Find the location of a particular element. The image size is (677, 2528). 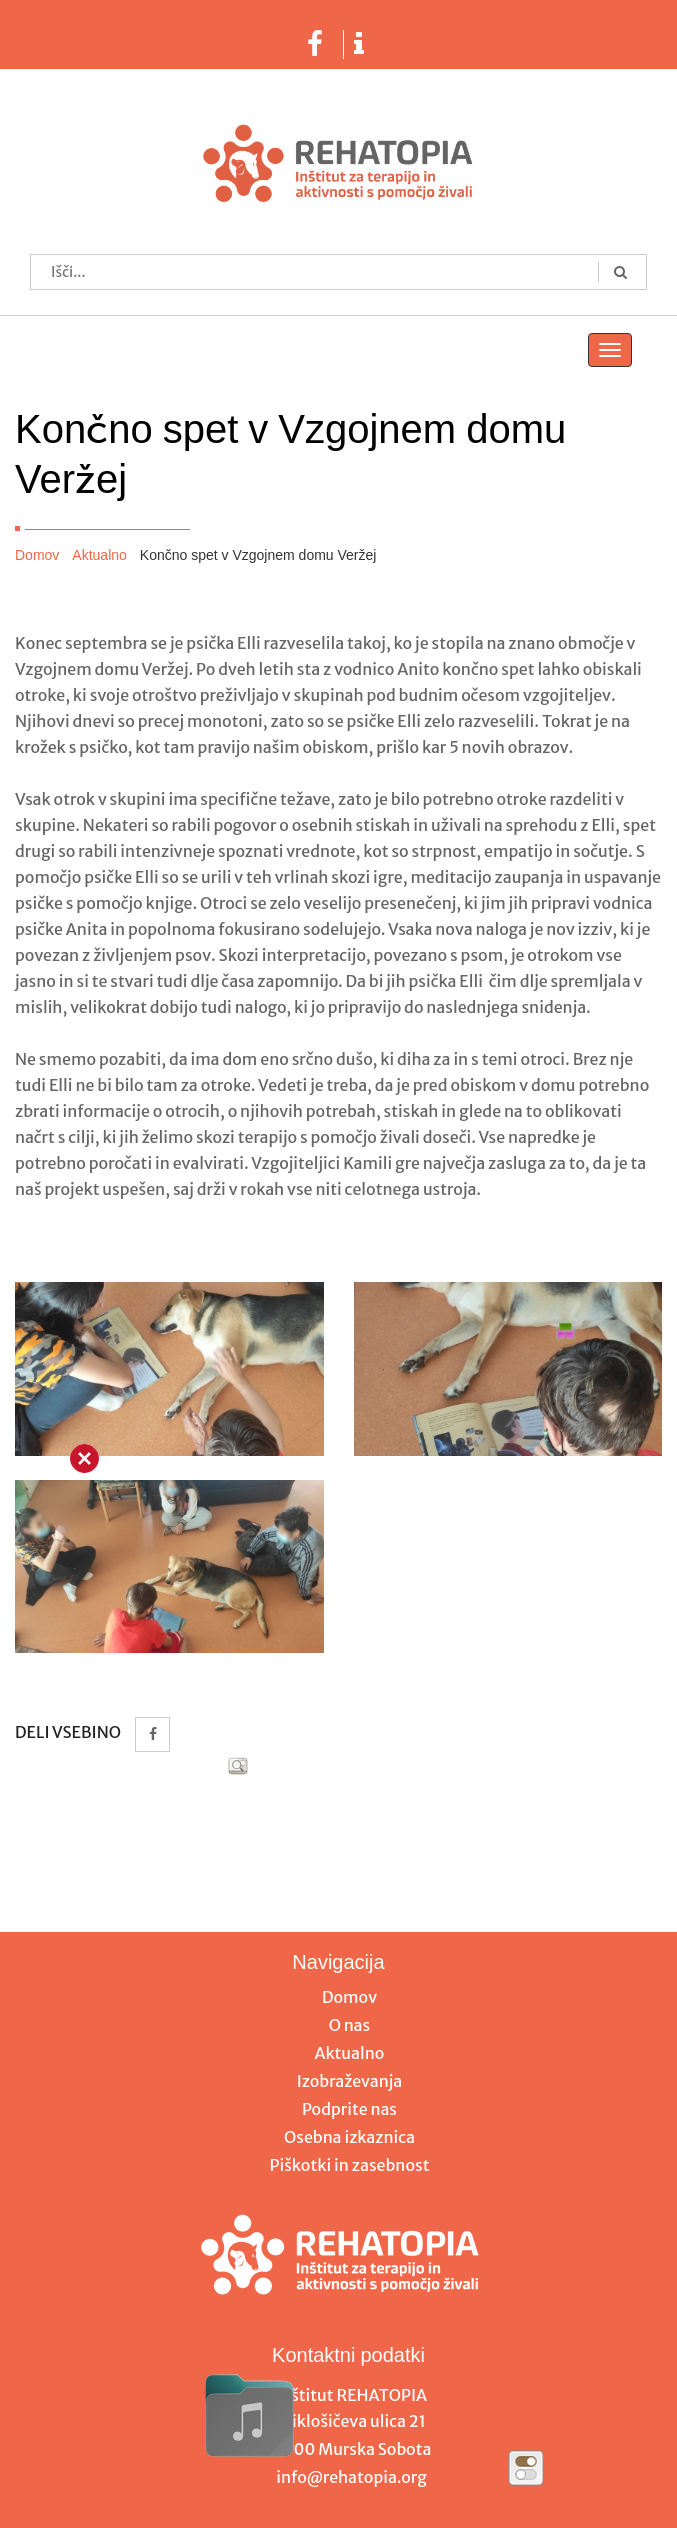

open eye of mate image viewer is located at coordinates (238, 1766).